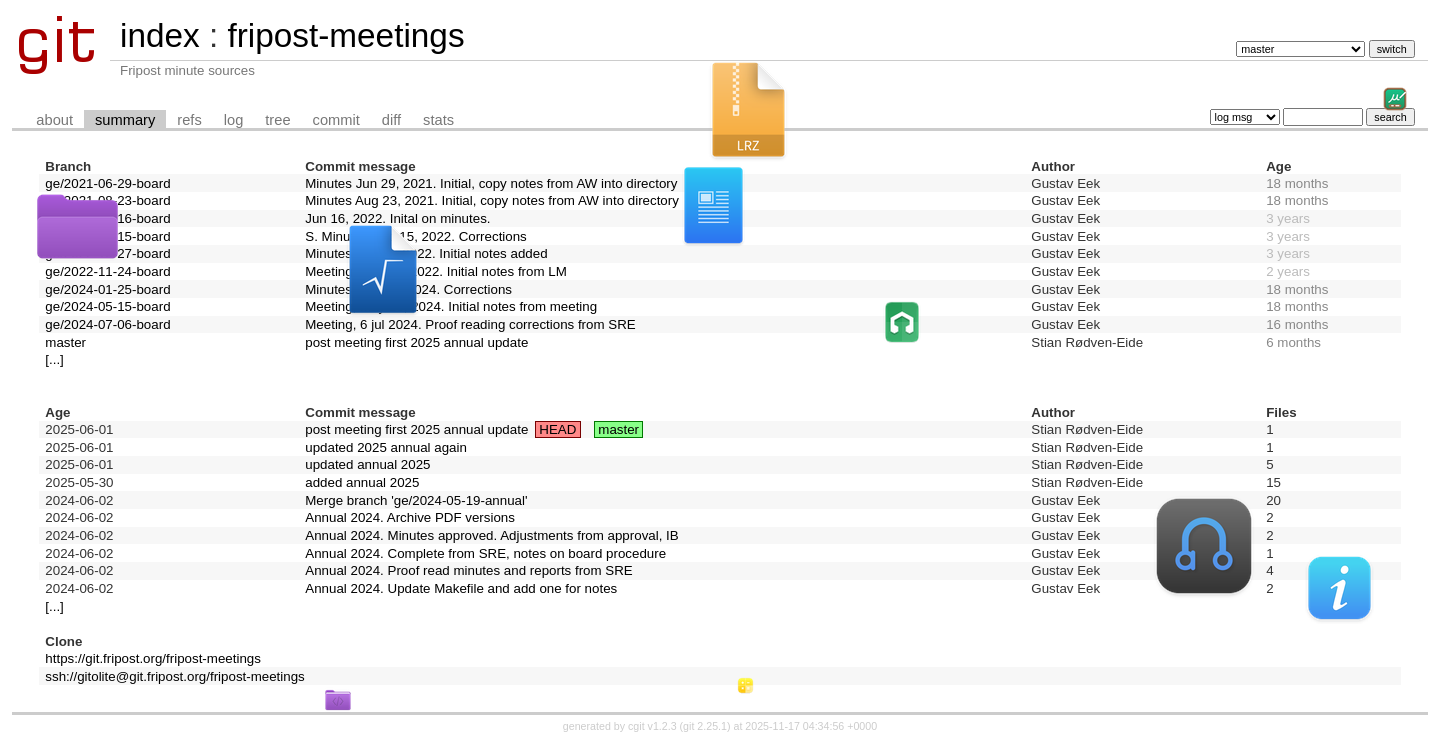 Image resolution: width=1440 pixels, height=744 pixels. What do you see at coordinates (713, 206) in the screenshot?
I see `microsoft word template file` at bounding box center [713, 206].